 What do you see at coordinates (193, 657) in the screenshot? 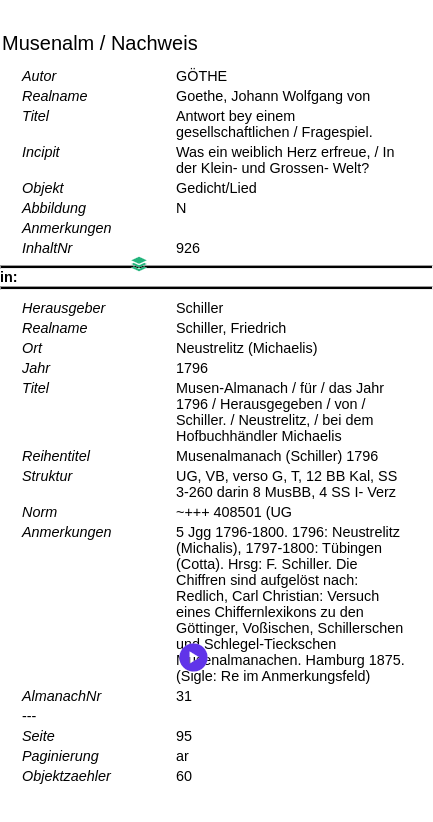
I see `play media content` at bounding box center [193, 657].